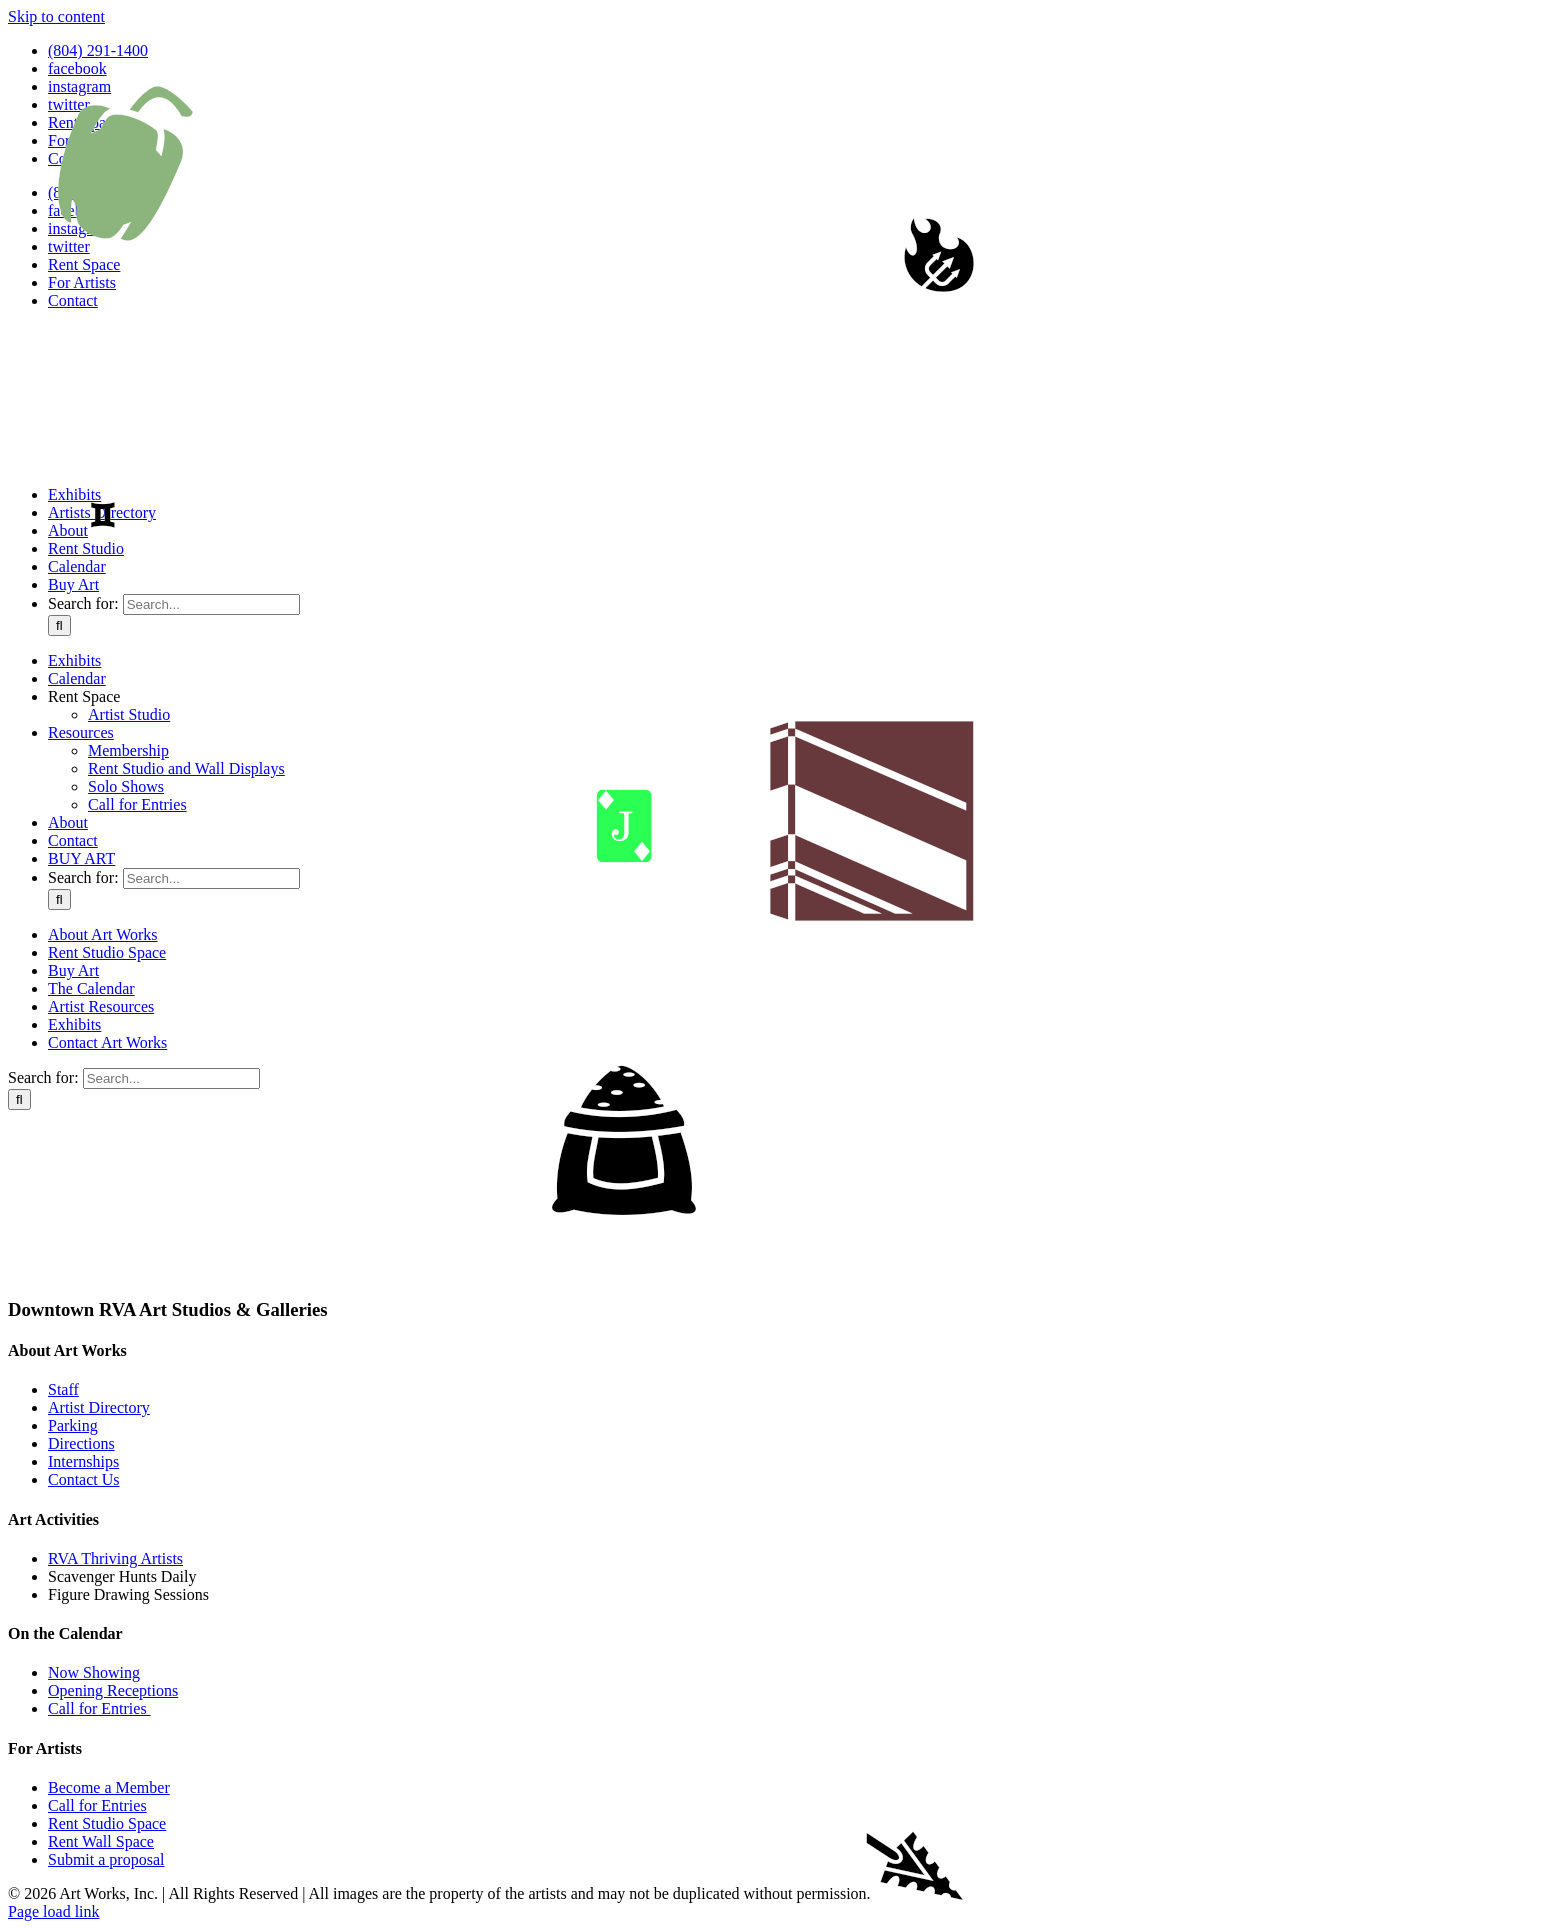 The width and height of the screenshot is (1568, 1929). I want to click on jack of diamonds playing card, so click(624, 826).